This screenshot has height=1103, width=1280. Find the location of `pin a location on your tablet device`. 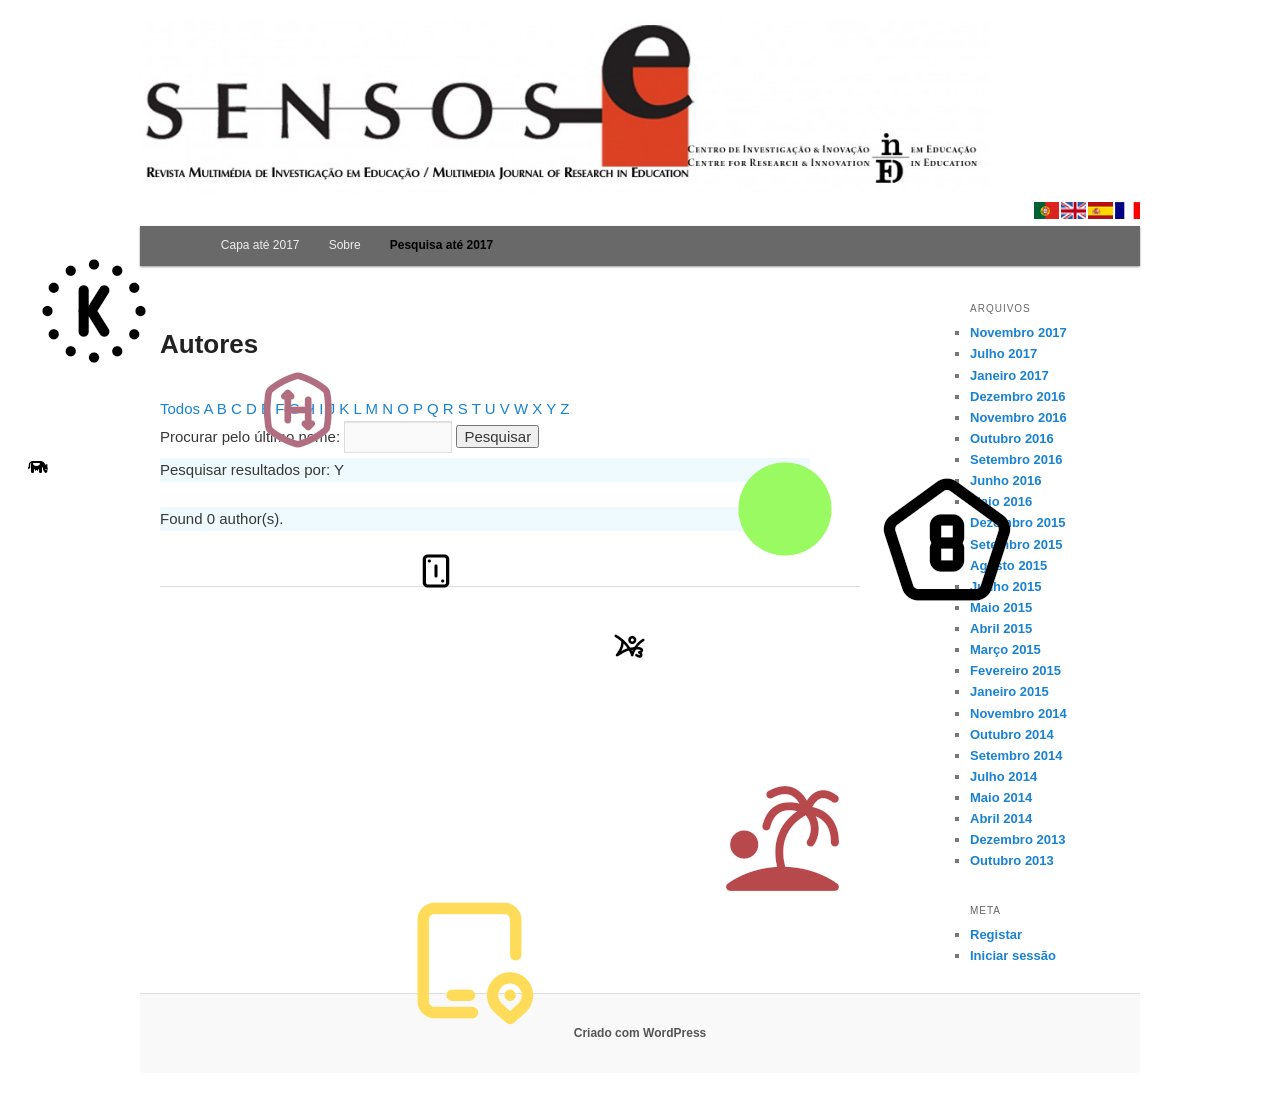

pin a location on your tablet device is located at coordinates (469, 960).